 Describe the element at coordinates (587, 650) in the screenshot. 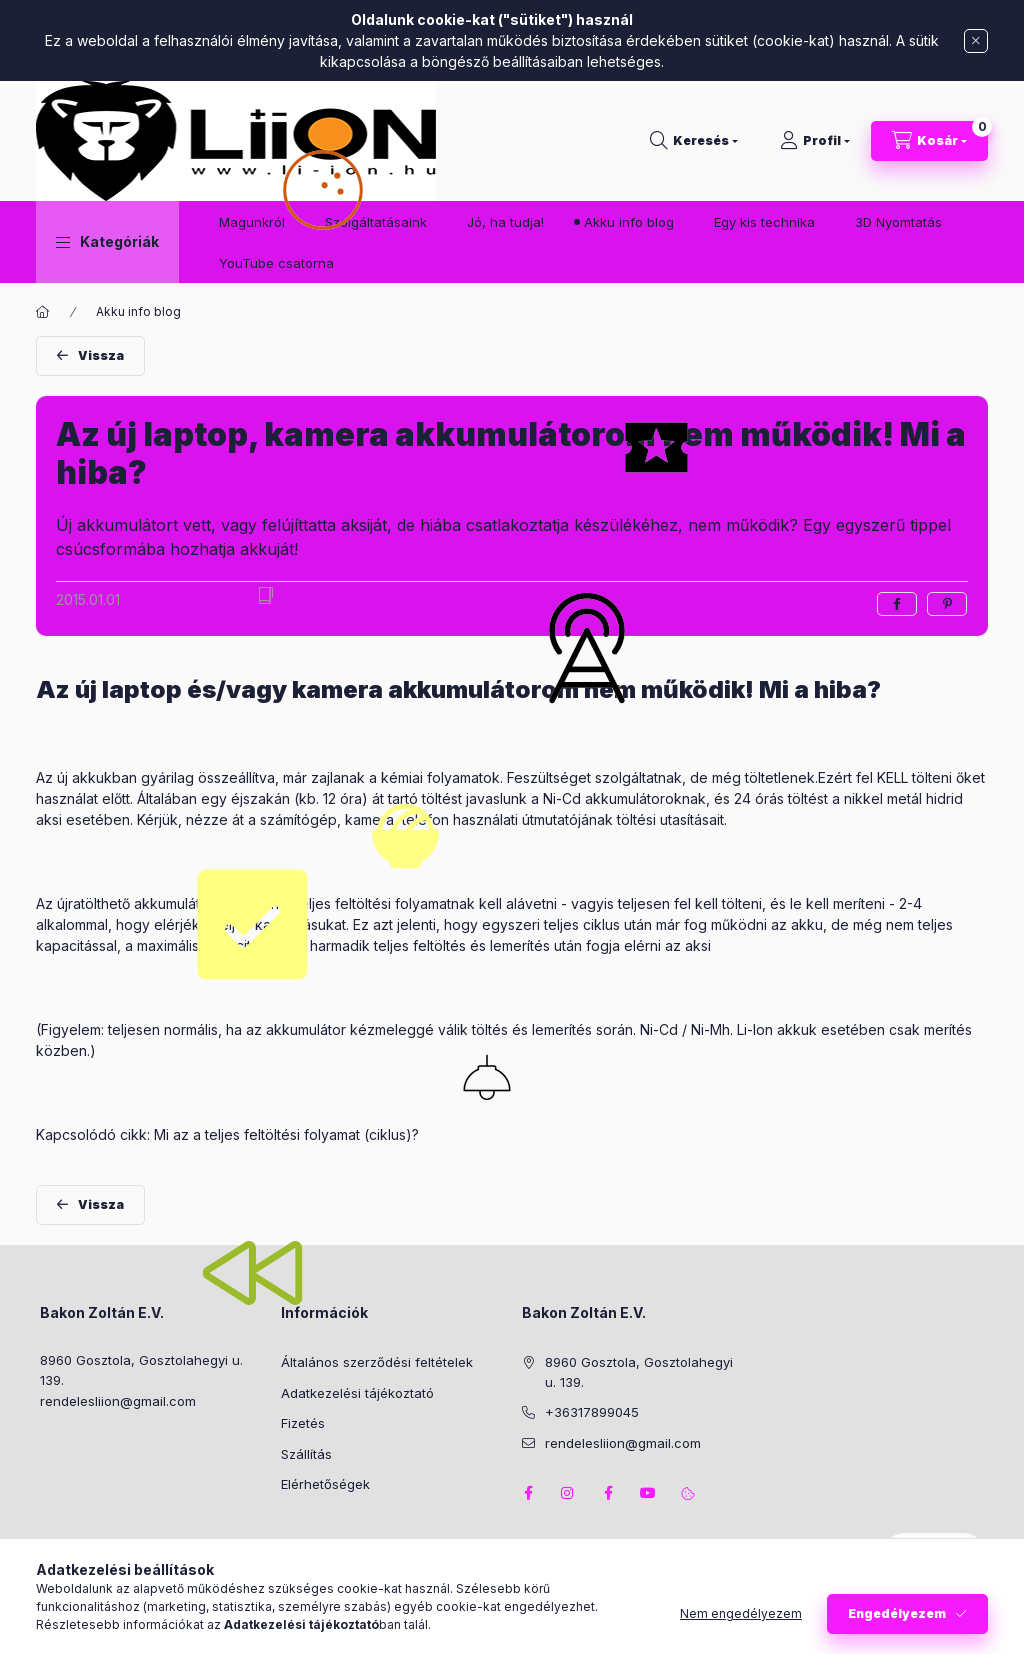

I see `indicates cellular network signal or connectivity` at that location.